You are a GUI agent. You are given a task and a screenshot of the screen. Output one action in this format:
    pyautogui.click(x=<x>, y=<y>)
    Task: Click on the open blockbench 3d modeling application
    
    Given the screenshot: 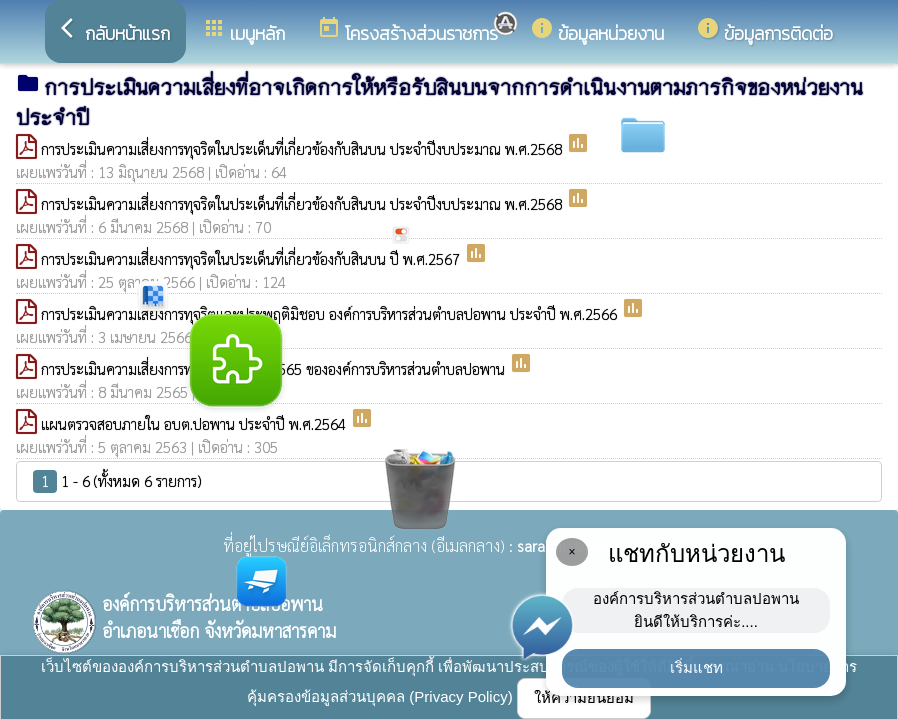 What is the action you would take?
    pyautogui.click(x=261, y=581)
    